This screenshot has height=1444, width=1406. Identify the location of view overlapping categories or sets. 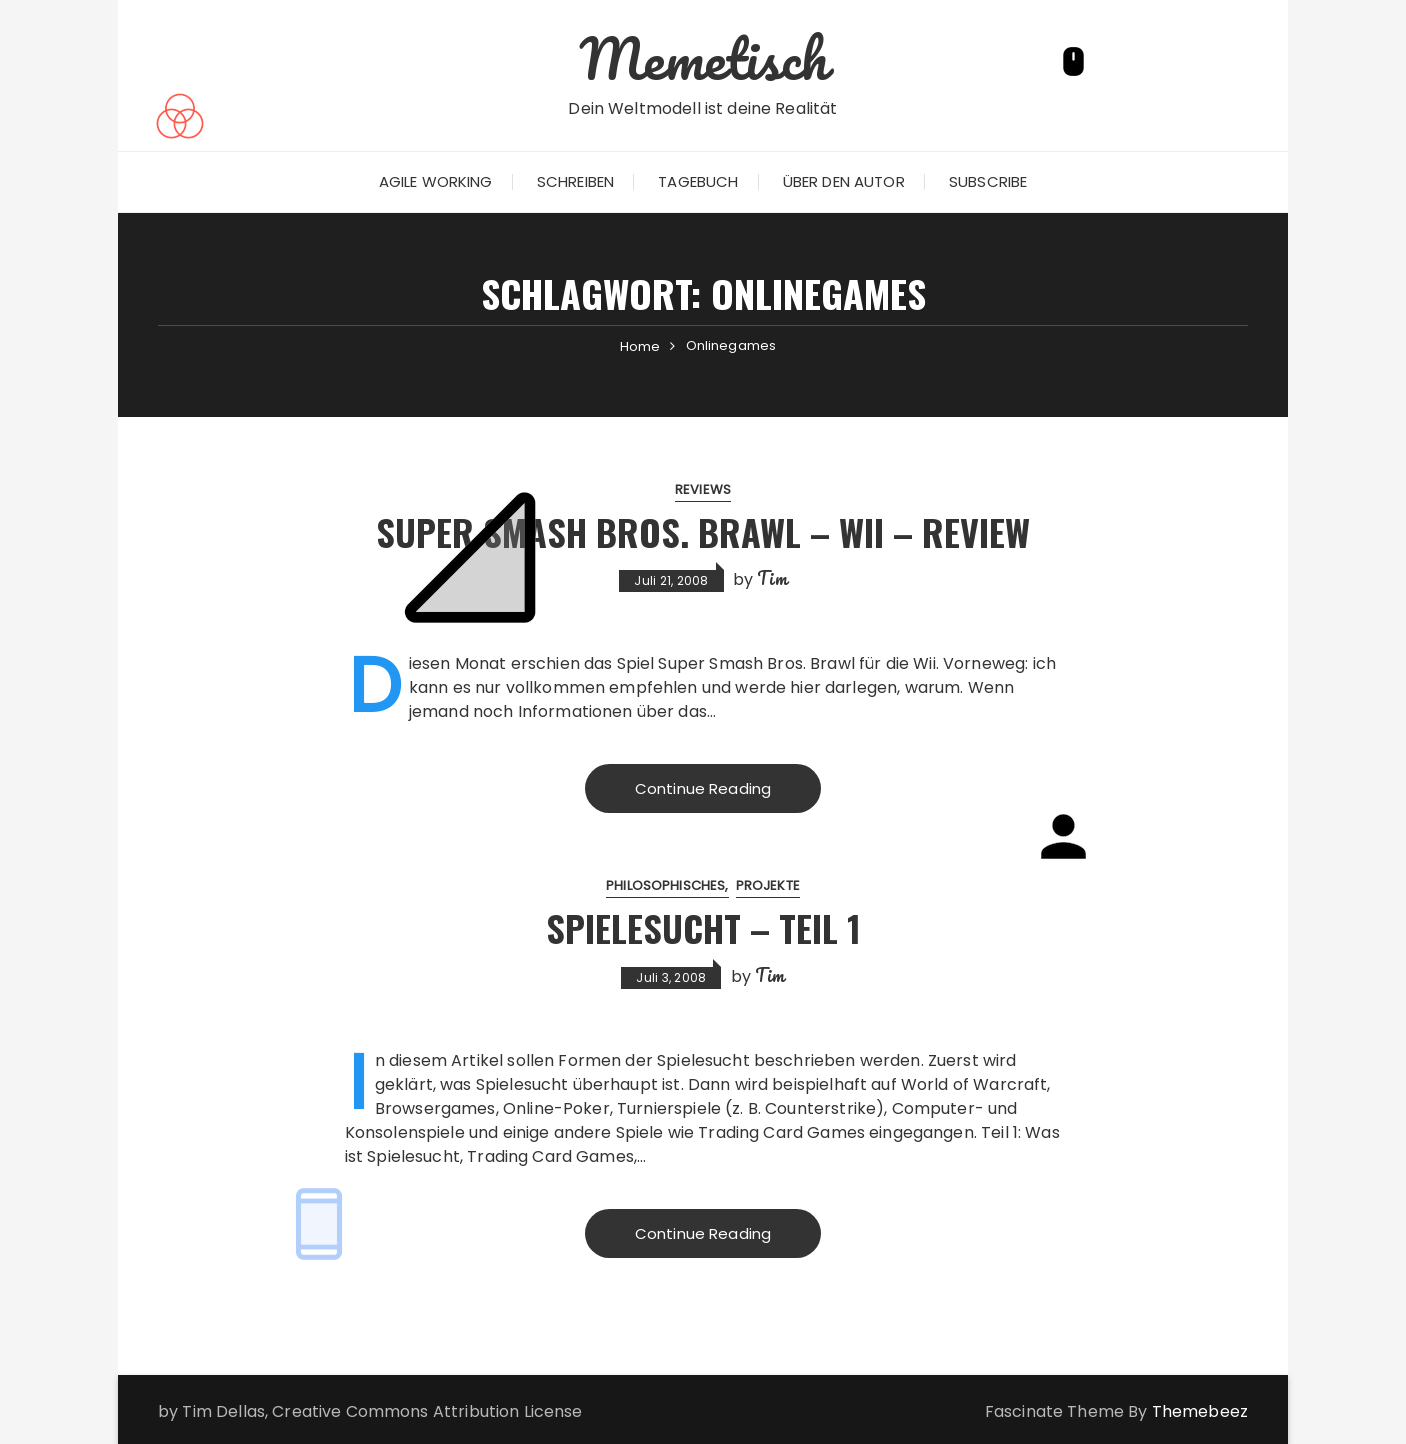
(180, 117).